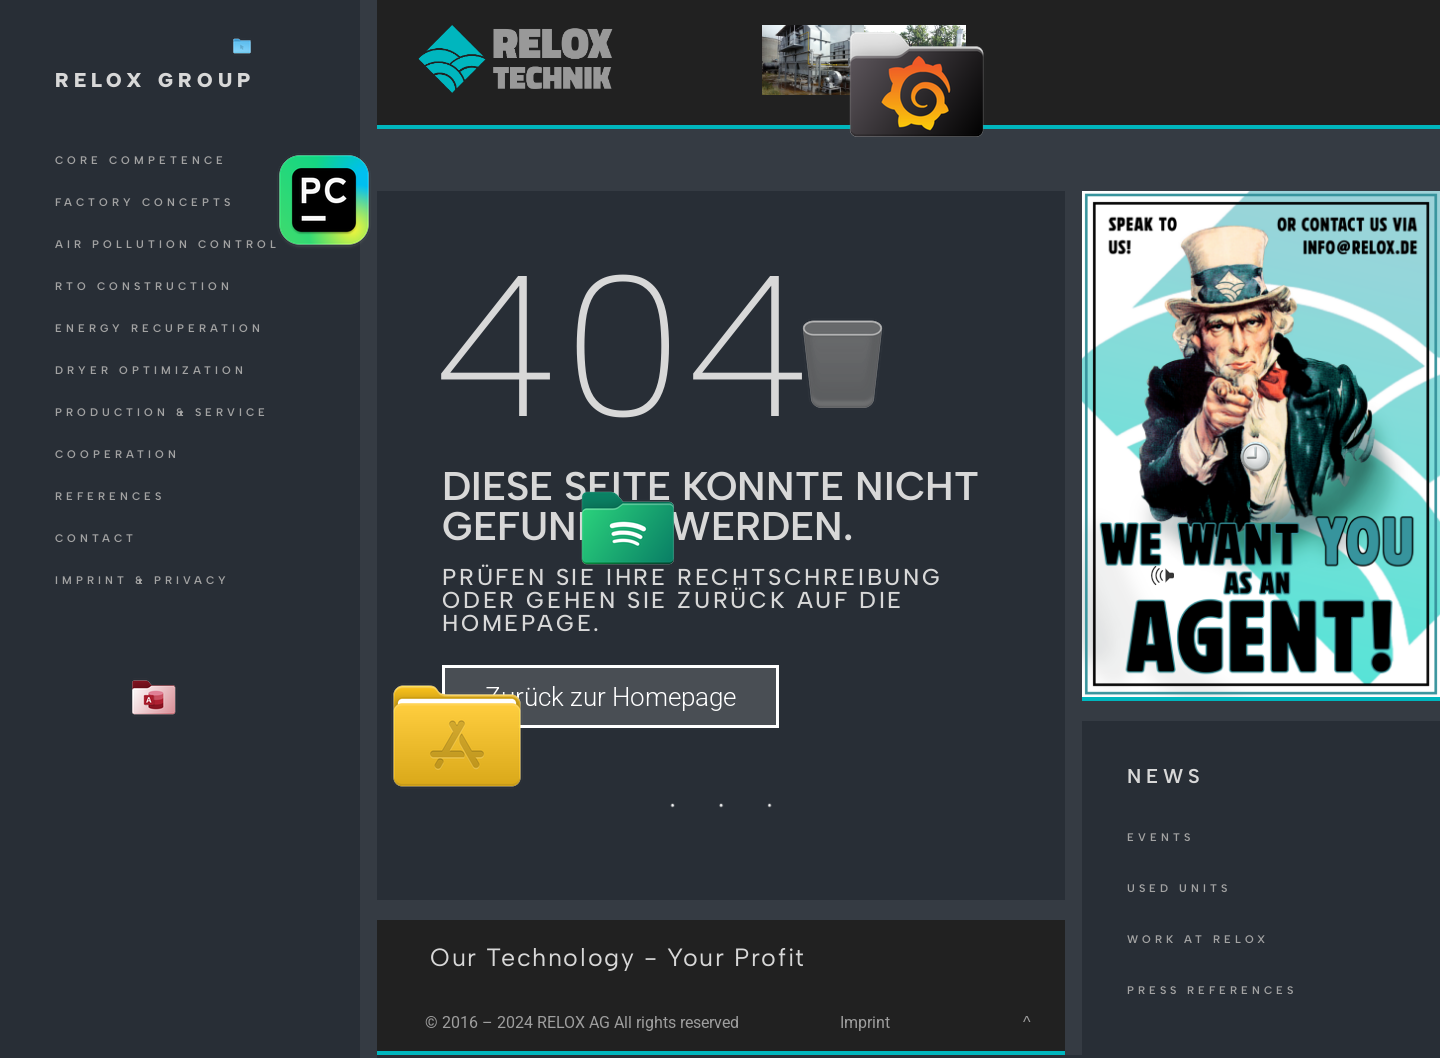 The image size is (1440, 1058). What do you see at coordinates (1162, 575) in the screenshot?
I see `adjust speaker volume settings` at bounding box center [1162, 575].